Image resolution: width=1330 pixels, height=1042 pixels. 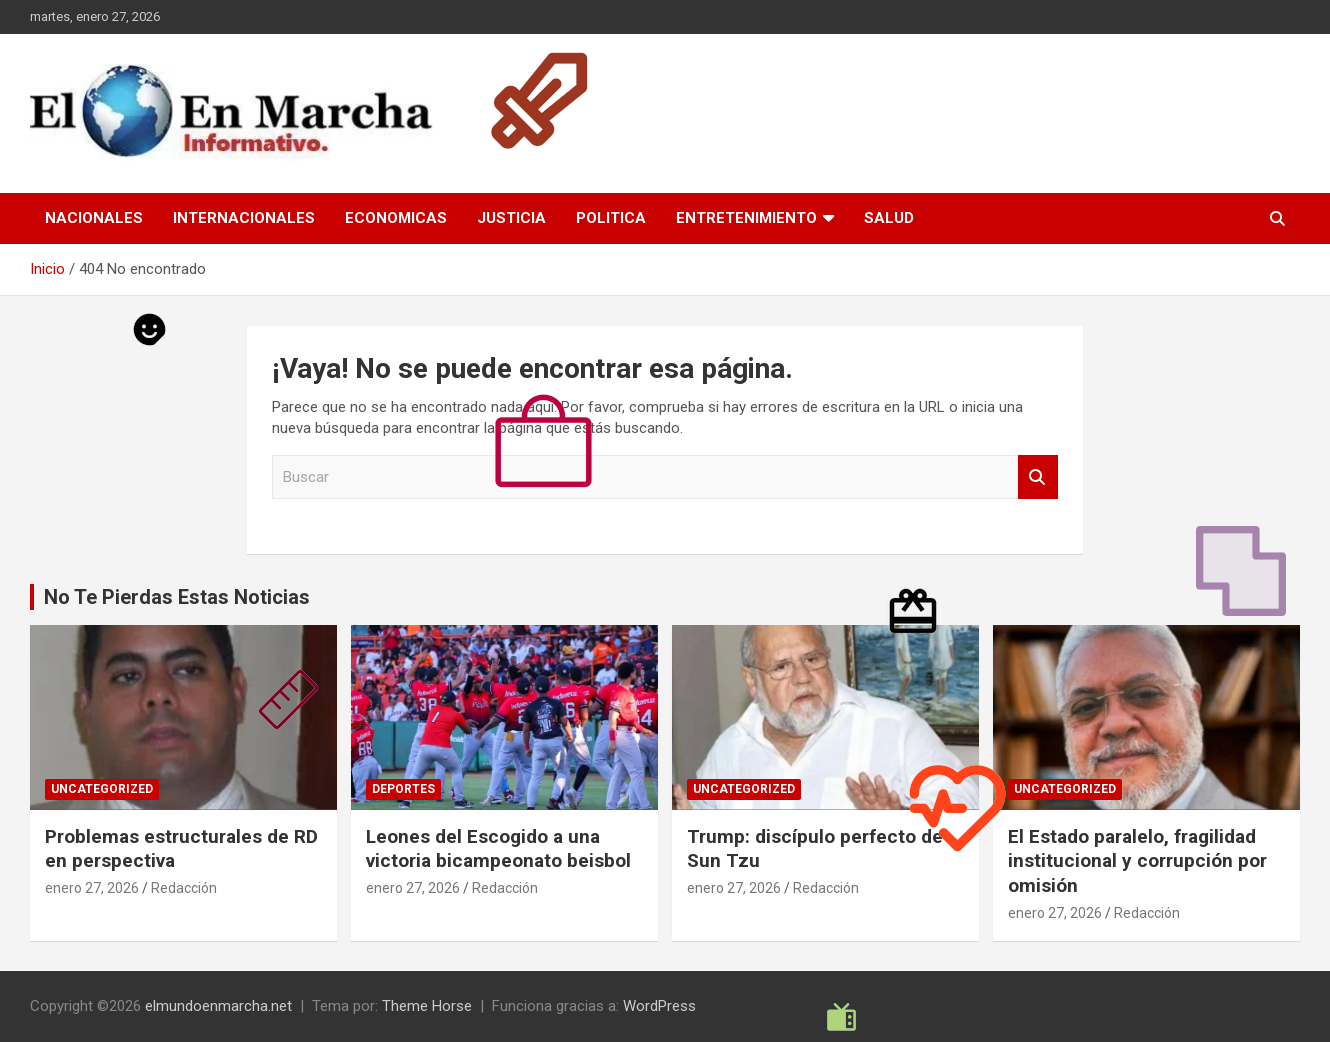 I want to click on merge or combine selected objects, so click(x=1241, y=571).